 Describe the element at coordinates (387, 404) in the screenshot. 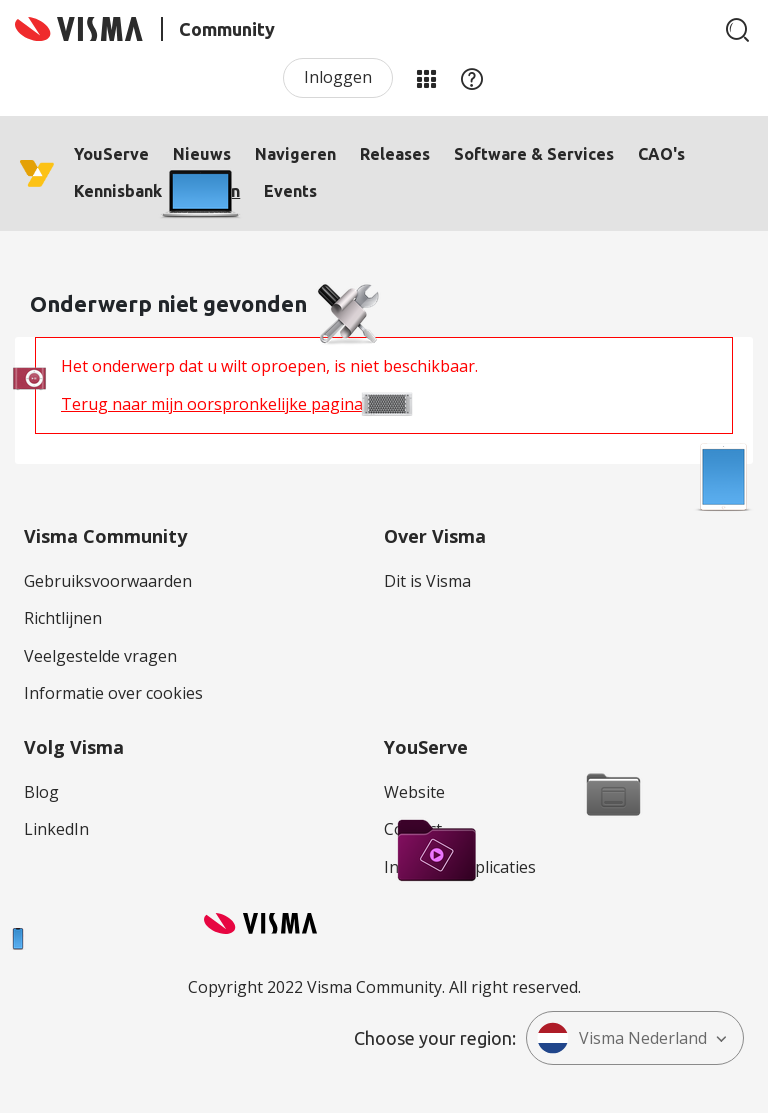

I see `indicates a mac pro rackmount server in system preferences` at that location.